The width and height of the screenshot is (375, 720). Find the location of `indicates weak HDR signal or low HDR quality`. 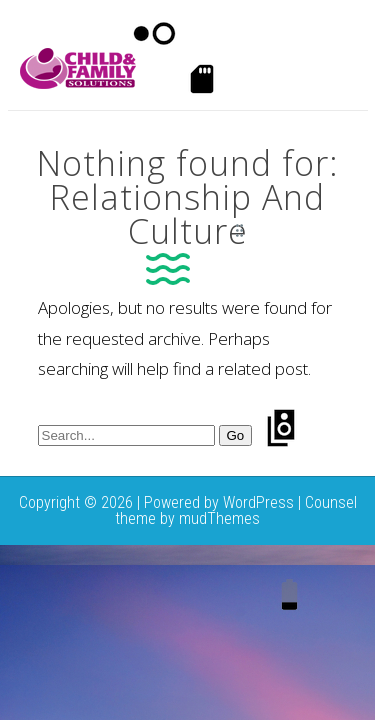

indicates weak HDR signal or low HDR quality is located at coordinates (154, 33).